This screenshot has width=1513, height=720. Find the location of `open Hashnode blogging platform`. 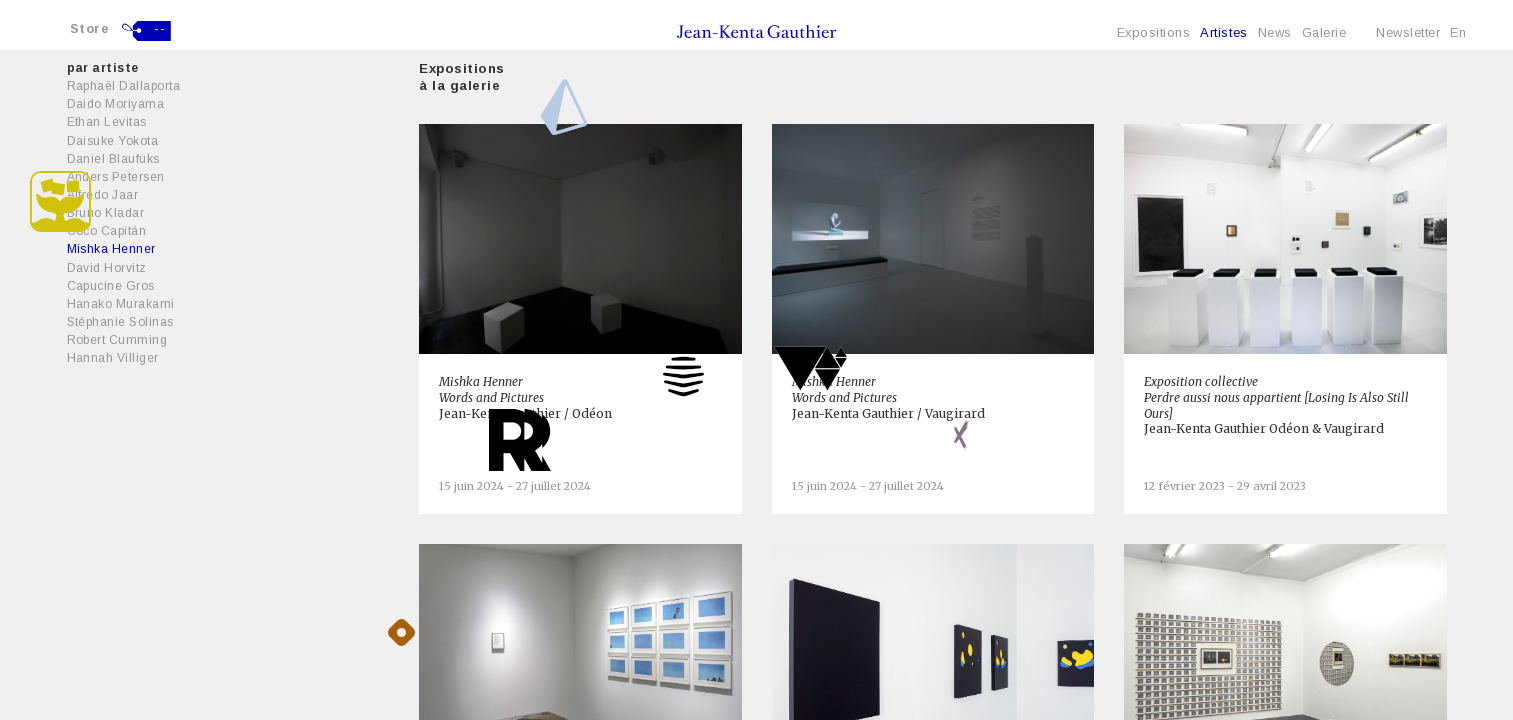

open Hashnode blogging platform is located at coordinates (401, 632).